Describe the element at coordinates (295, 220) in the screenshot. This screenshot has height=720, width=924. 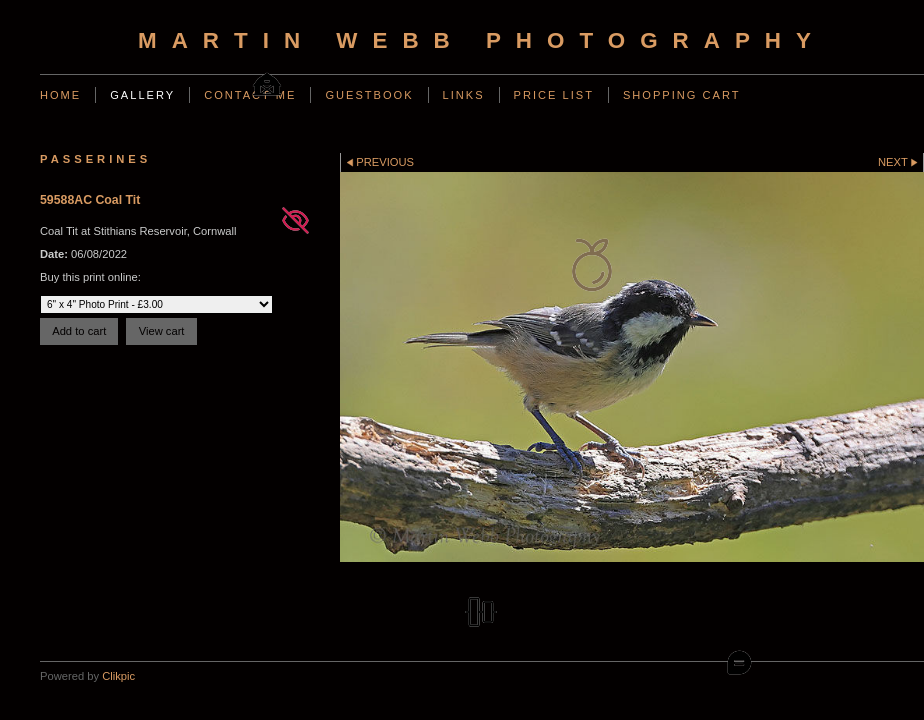
I see `hide password or sensitive content` at that location.